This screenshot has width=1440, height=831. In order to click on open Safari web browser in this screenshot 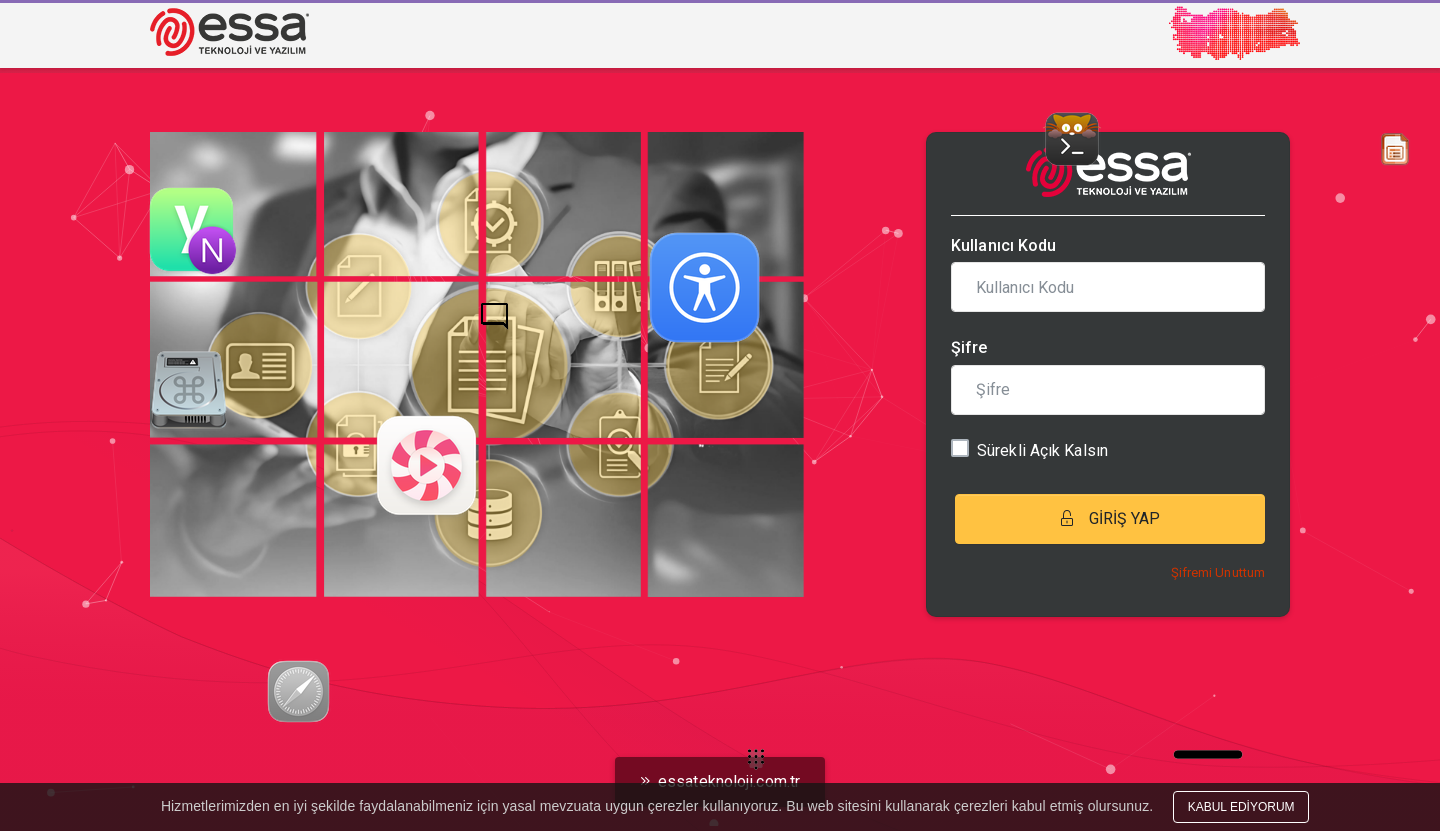, I will do `click(298, 691)`.